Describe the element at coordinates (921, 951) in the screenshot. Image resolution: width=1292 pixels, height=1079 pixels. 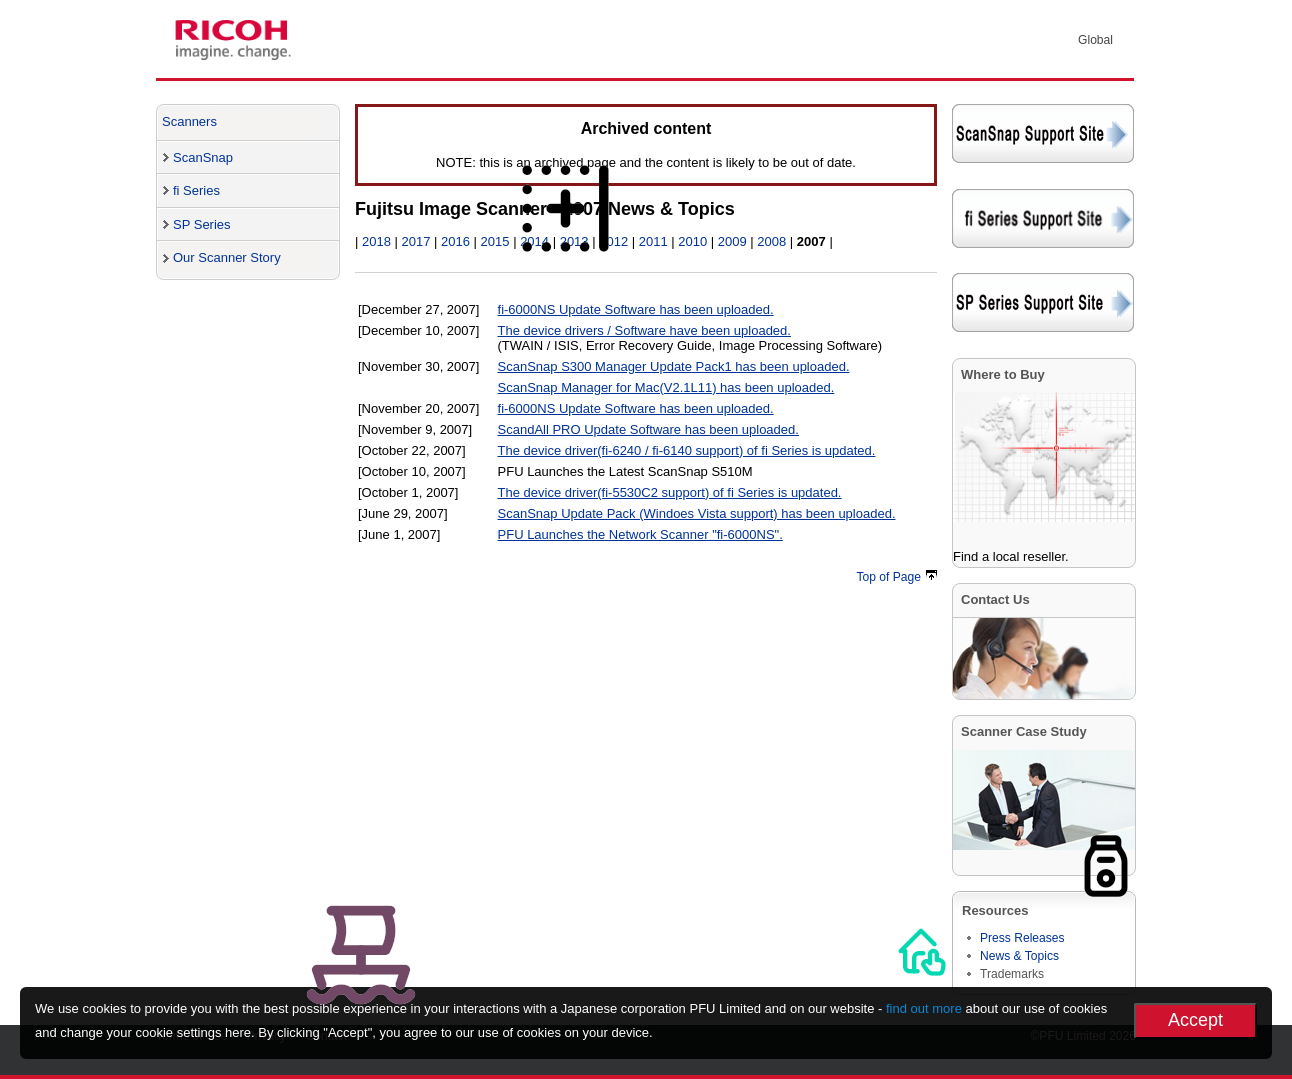
I see `access home care or support services` at that location.